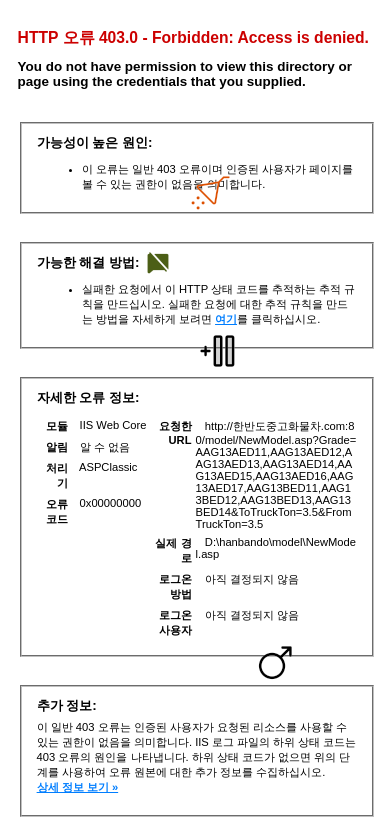 This screenshot has height=827, width=381. Describe the element at coordinates (276, 662) in the screenshot. I see `indicates male gender selection` at that location.